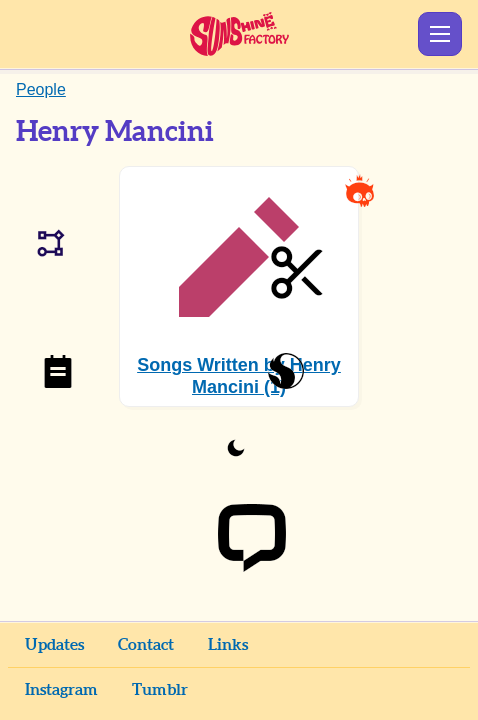 The height and width of the screenshot is (720, 478). Describe the element at coordinates (252, 538) in the screenshot. I see `open LiveChat customer support` at that location.